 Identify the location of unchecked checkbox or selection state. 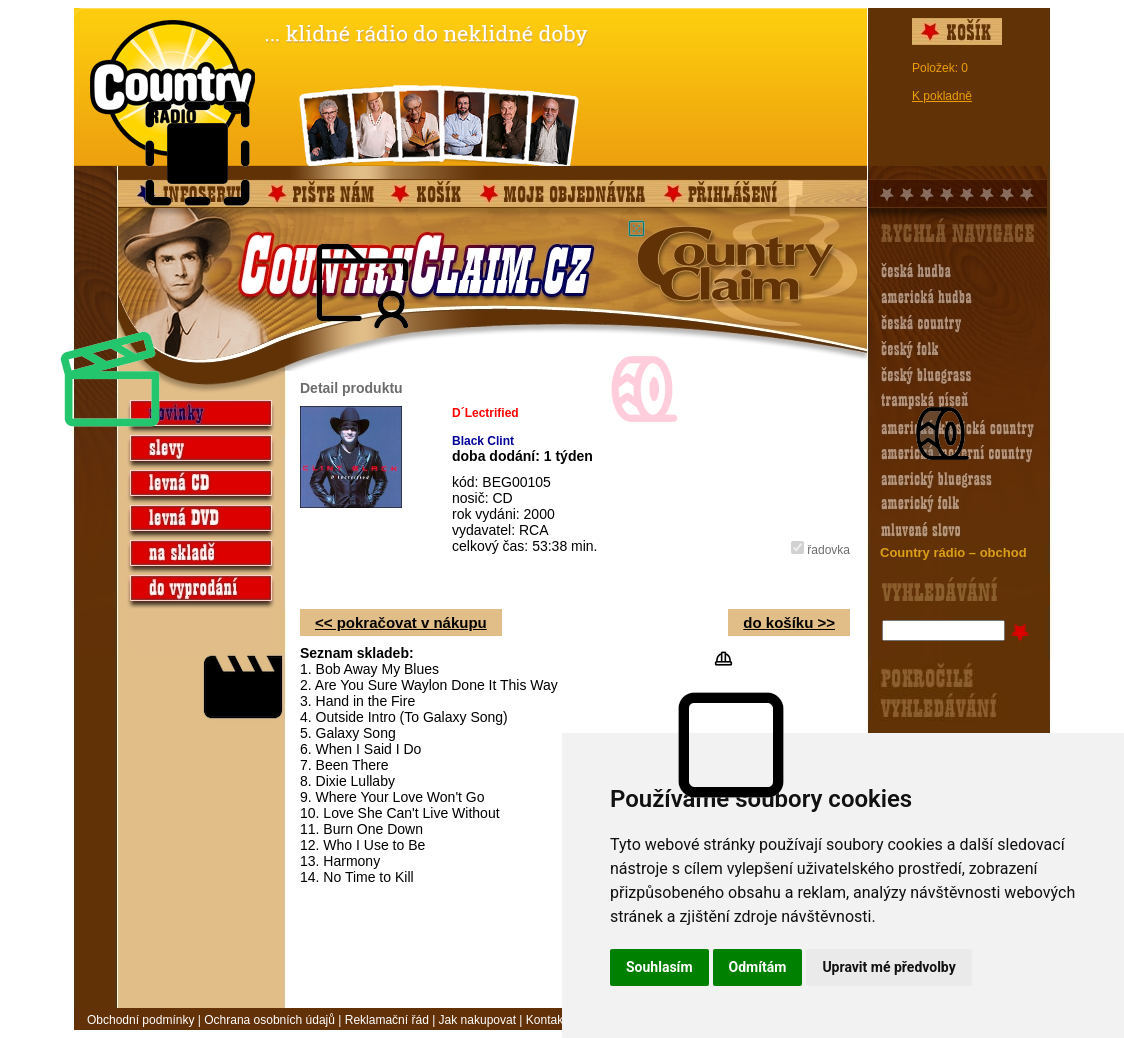
(731, 745).